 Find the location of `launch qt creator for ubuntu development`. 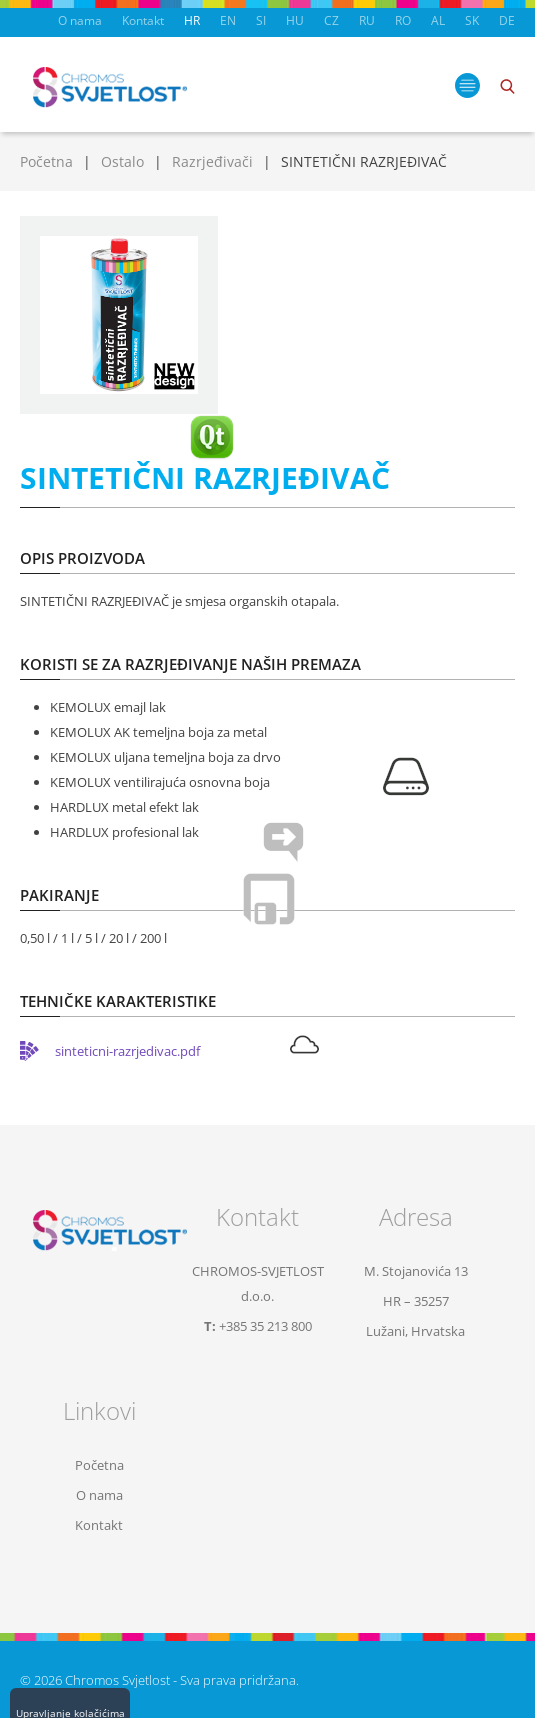

launch qt creator for ubuntu development is located at coordinates (212, 437).